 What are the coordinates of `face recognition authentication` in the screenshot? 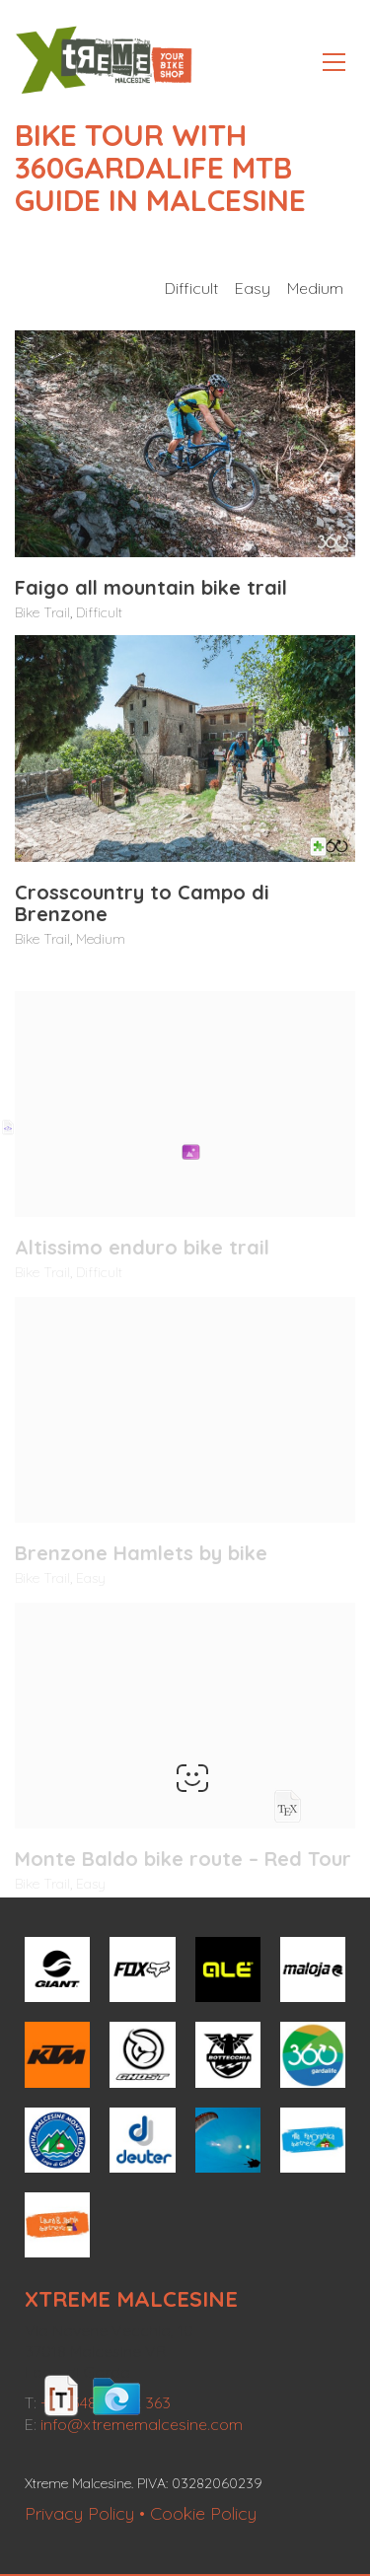 It's located at (192, 1778).